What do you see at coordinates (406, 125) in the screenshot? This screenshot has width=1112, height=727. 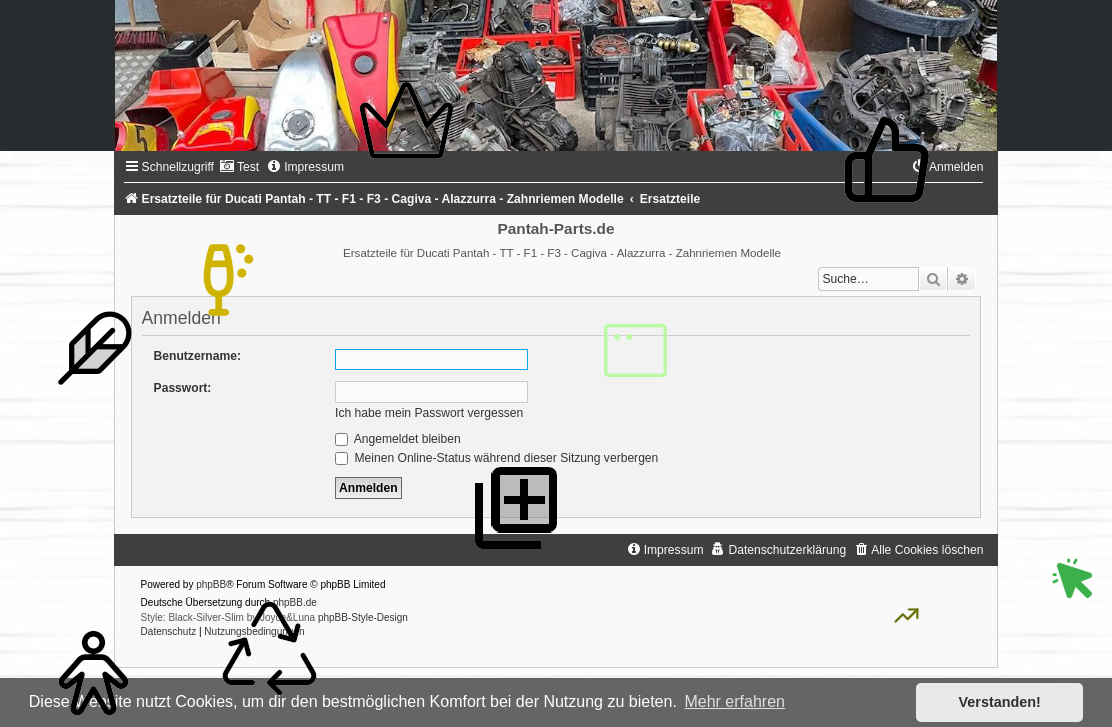 I see `indicates premium or VIP status` at bounding box center [406, 125].